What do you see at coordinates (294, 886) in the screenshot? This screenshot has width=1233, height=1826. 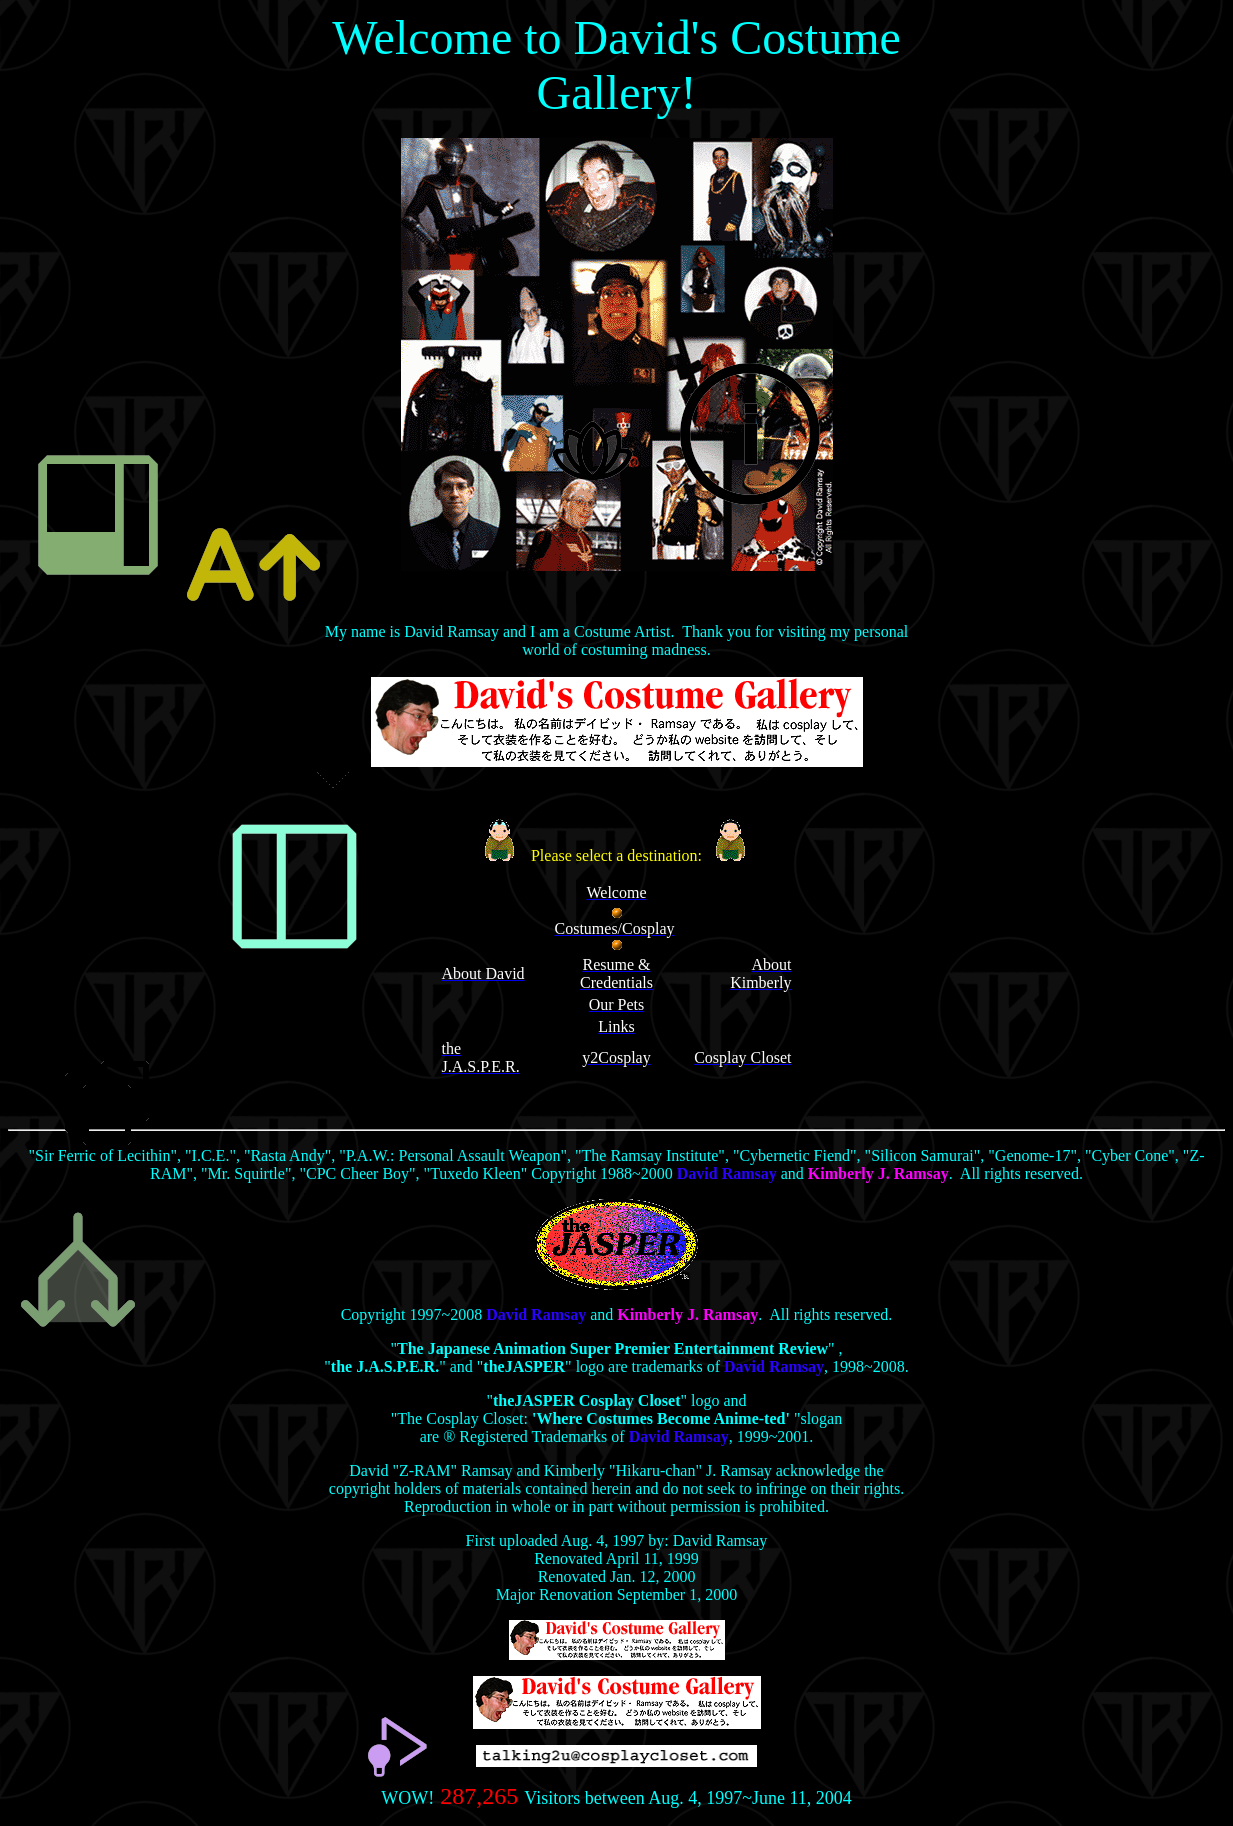 I see `hide the left sidebar panel` at bounding box center [294, 886].